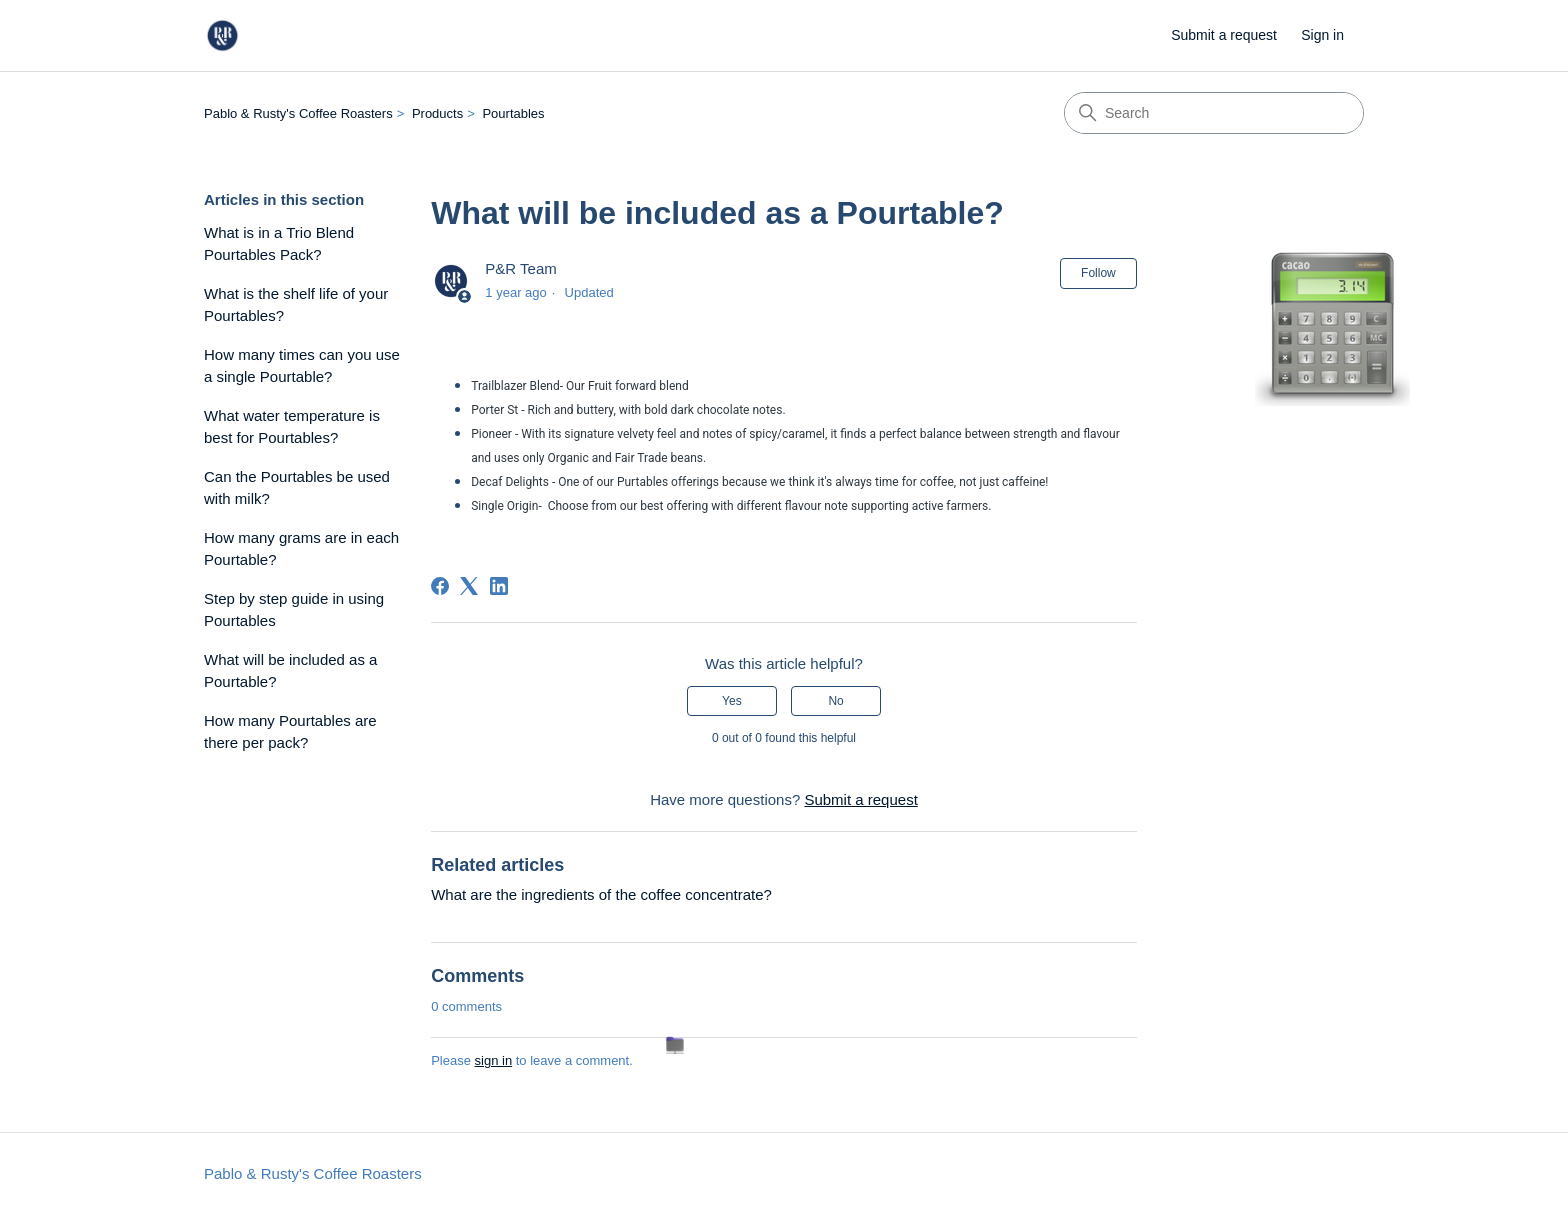 This screenshot has height=1215, width=1568. Describe the element at coordinates (675, 1045) in the screenshot. I see `access a remote or network folder` at that location.